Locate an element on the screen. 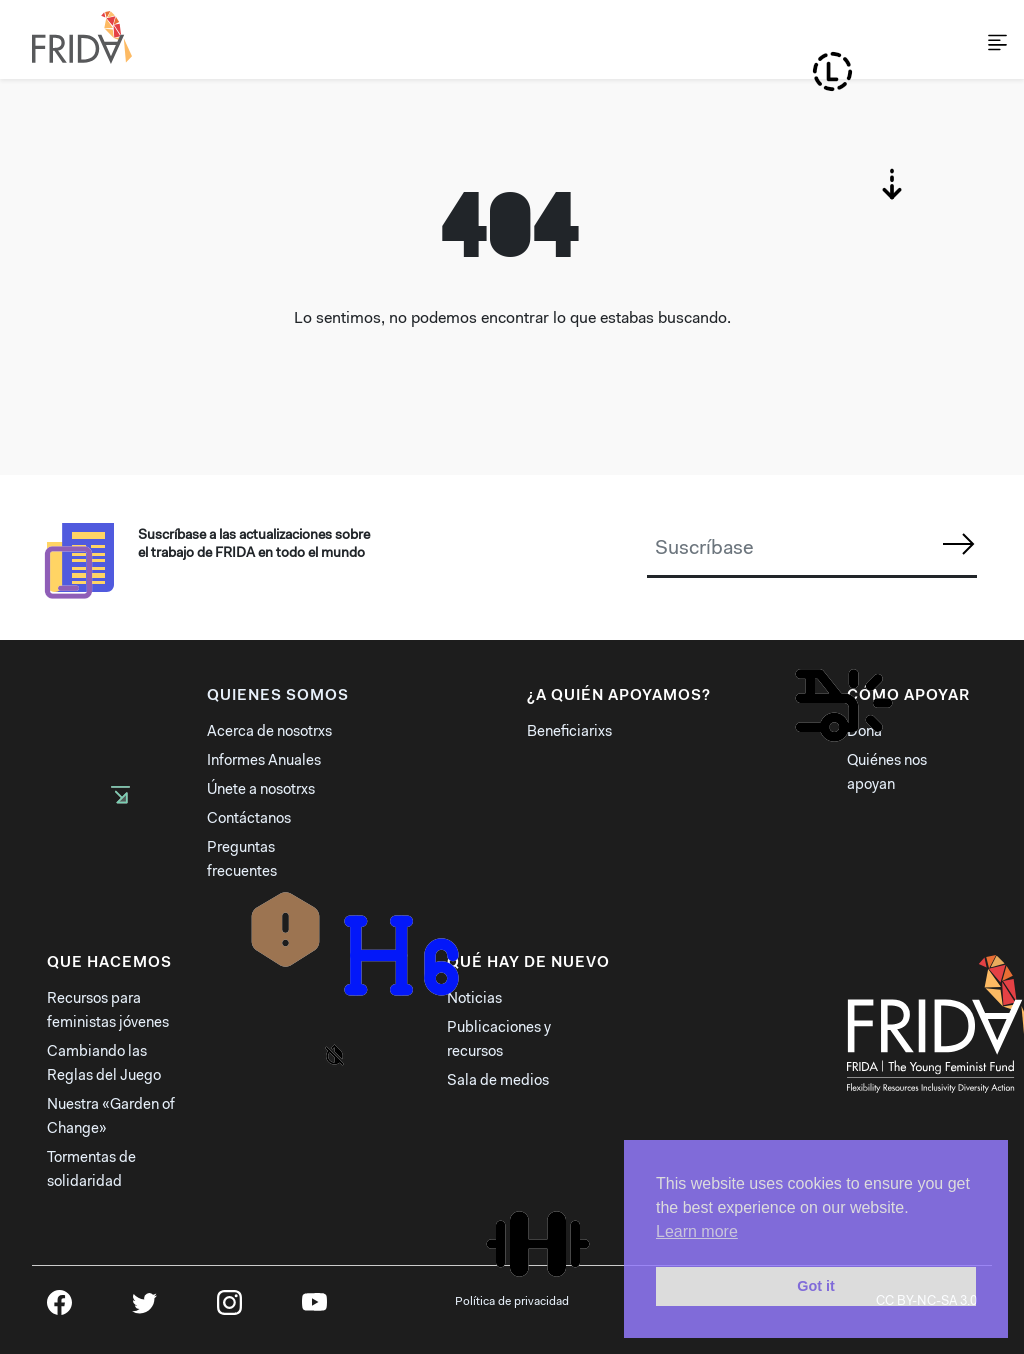 The image size is (1024, 1354). format text as heading level 6 is located at coordinates (401, 955).